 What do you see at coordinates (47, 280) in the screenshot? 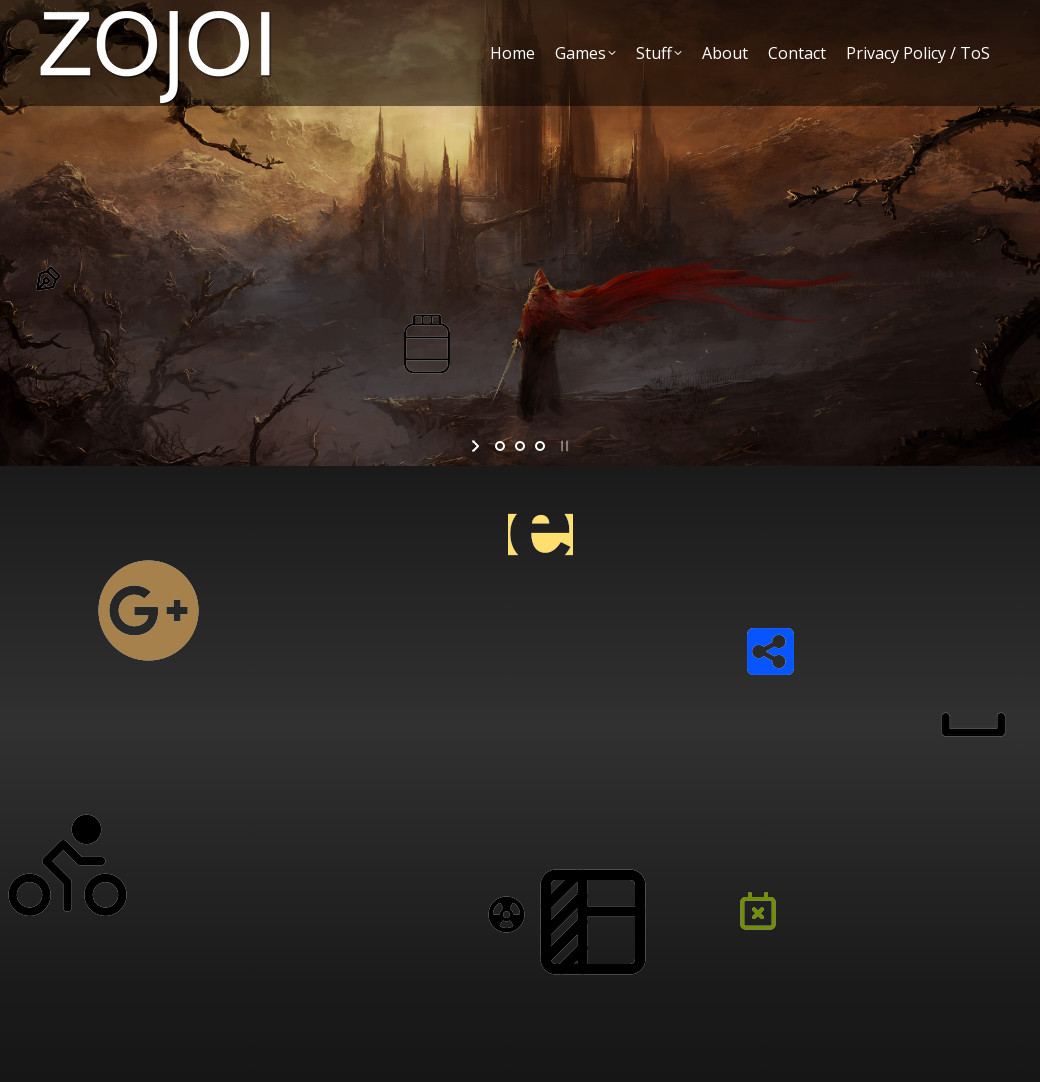
I see `access drawing or illustration tools` at bounding box center [47, 280].